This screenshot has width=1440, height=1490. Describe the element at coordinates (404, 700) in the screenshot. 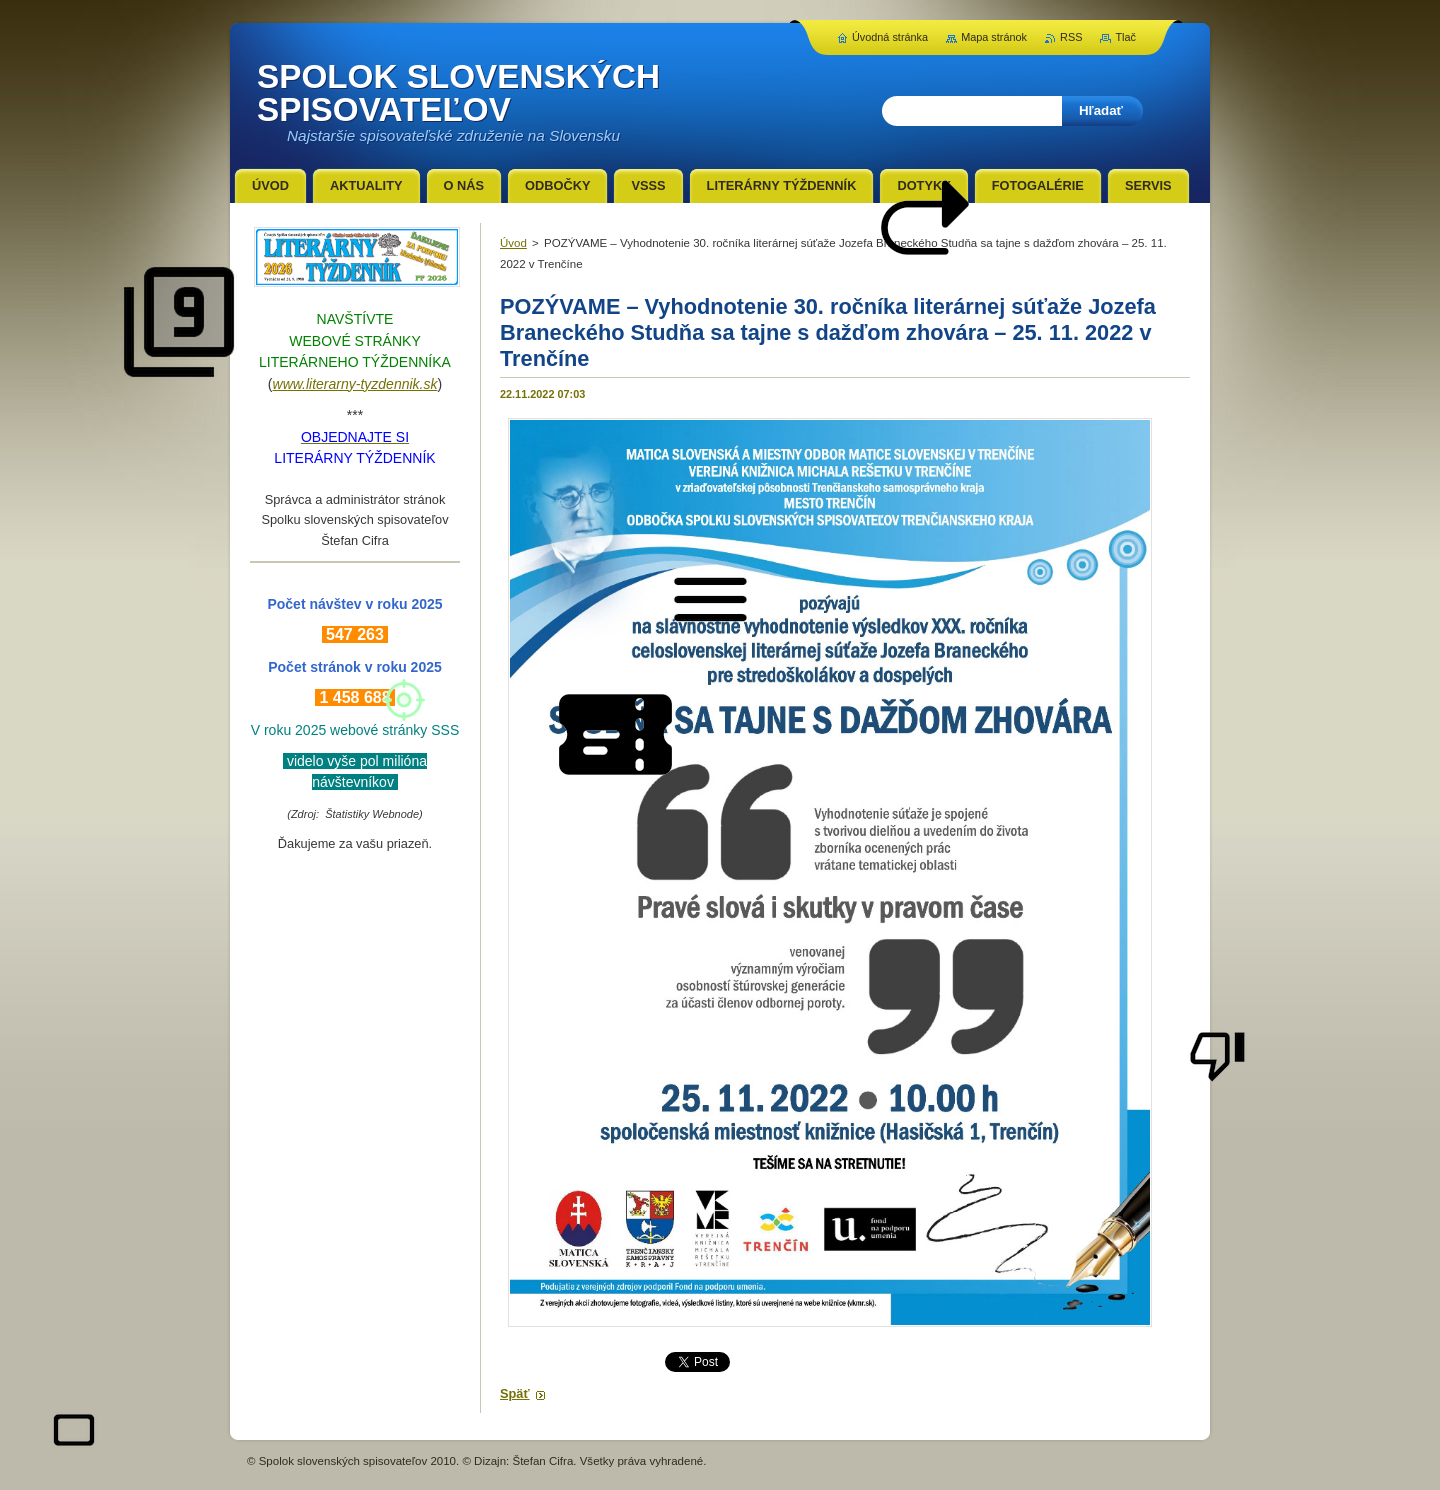

I see `center map on current location` at that location.